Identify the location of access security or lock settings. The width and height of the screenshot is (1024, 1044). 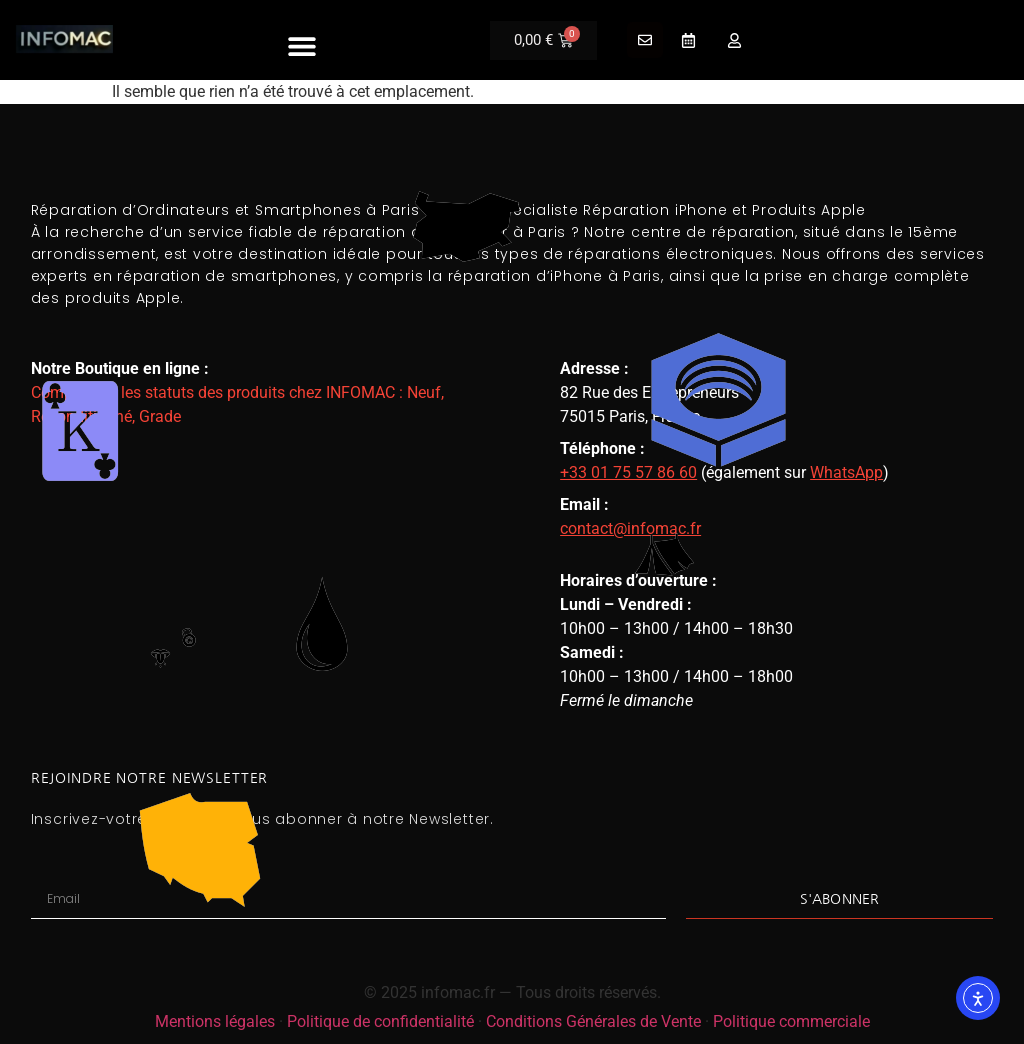
(188, 637).